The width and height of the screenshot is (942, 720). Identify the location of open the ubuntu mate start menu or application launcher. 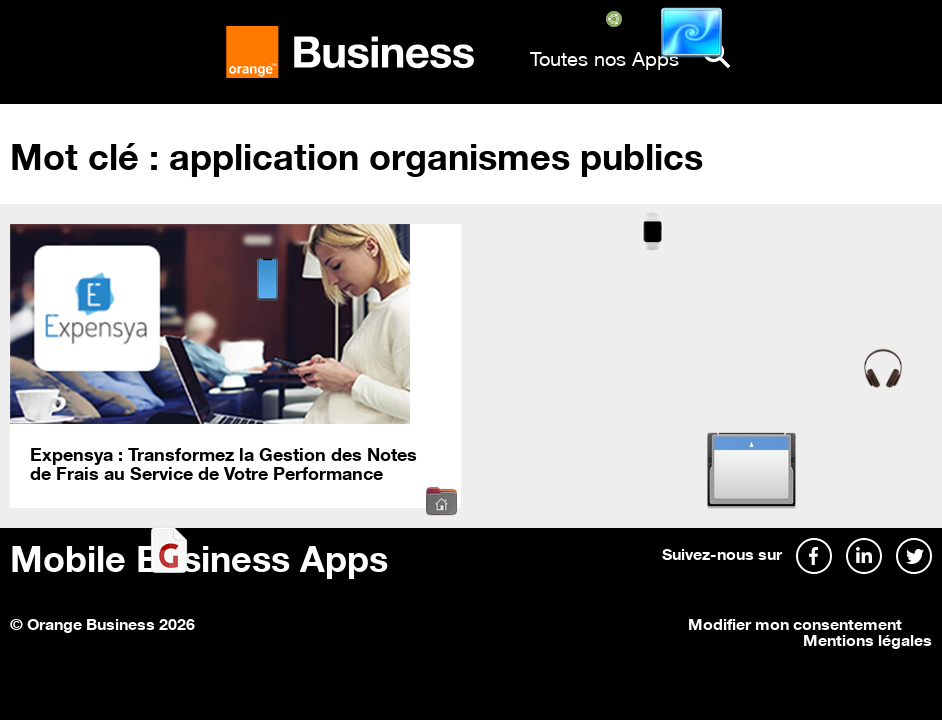
(614, 19).